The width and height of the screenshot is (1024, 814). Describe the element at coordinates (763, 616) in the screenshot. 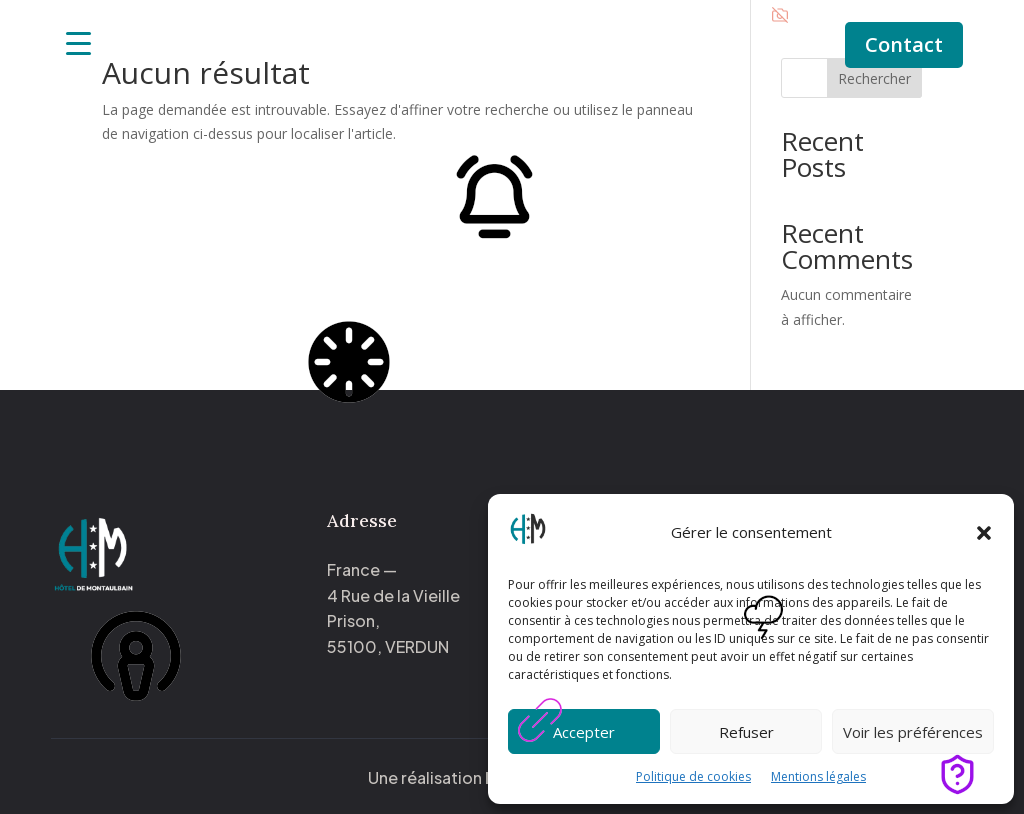

I see `indicates thunderstorm or severe weather conditions` at that location.